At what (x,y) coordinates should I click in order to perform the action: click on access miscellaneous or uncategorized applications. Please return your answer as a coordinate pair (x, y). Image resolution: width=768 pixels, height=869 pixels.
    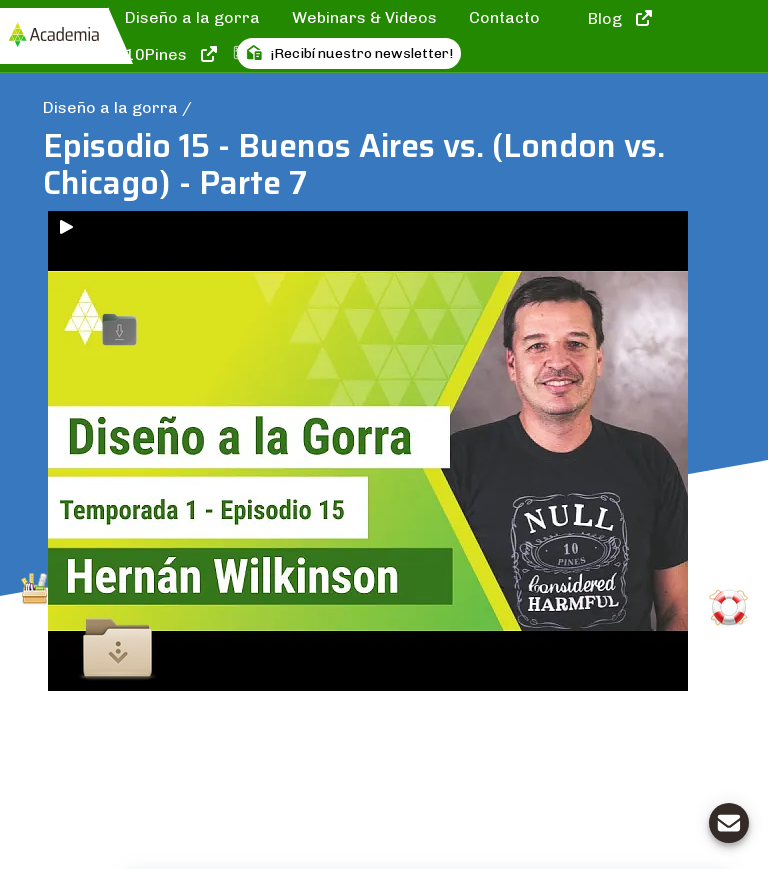
    Looking at the image, I should click on (35, 589).